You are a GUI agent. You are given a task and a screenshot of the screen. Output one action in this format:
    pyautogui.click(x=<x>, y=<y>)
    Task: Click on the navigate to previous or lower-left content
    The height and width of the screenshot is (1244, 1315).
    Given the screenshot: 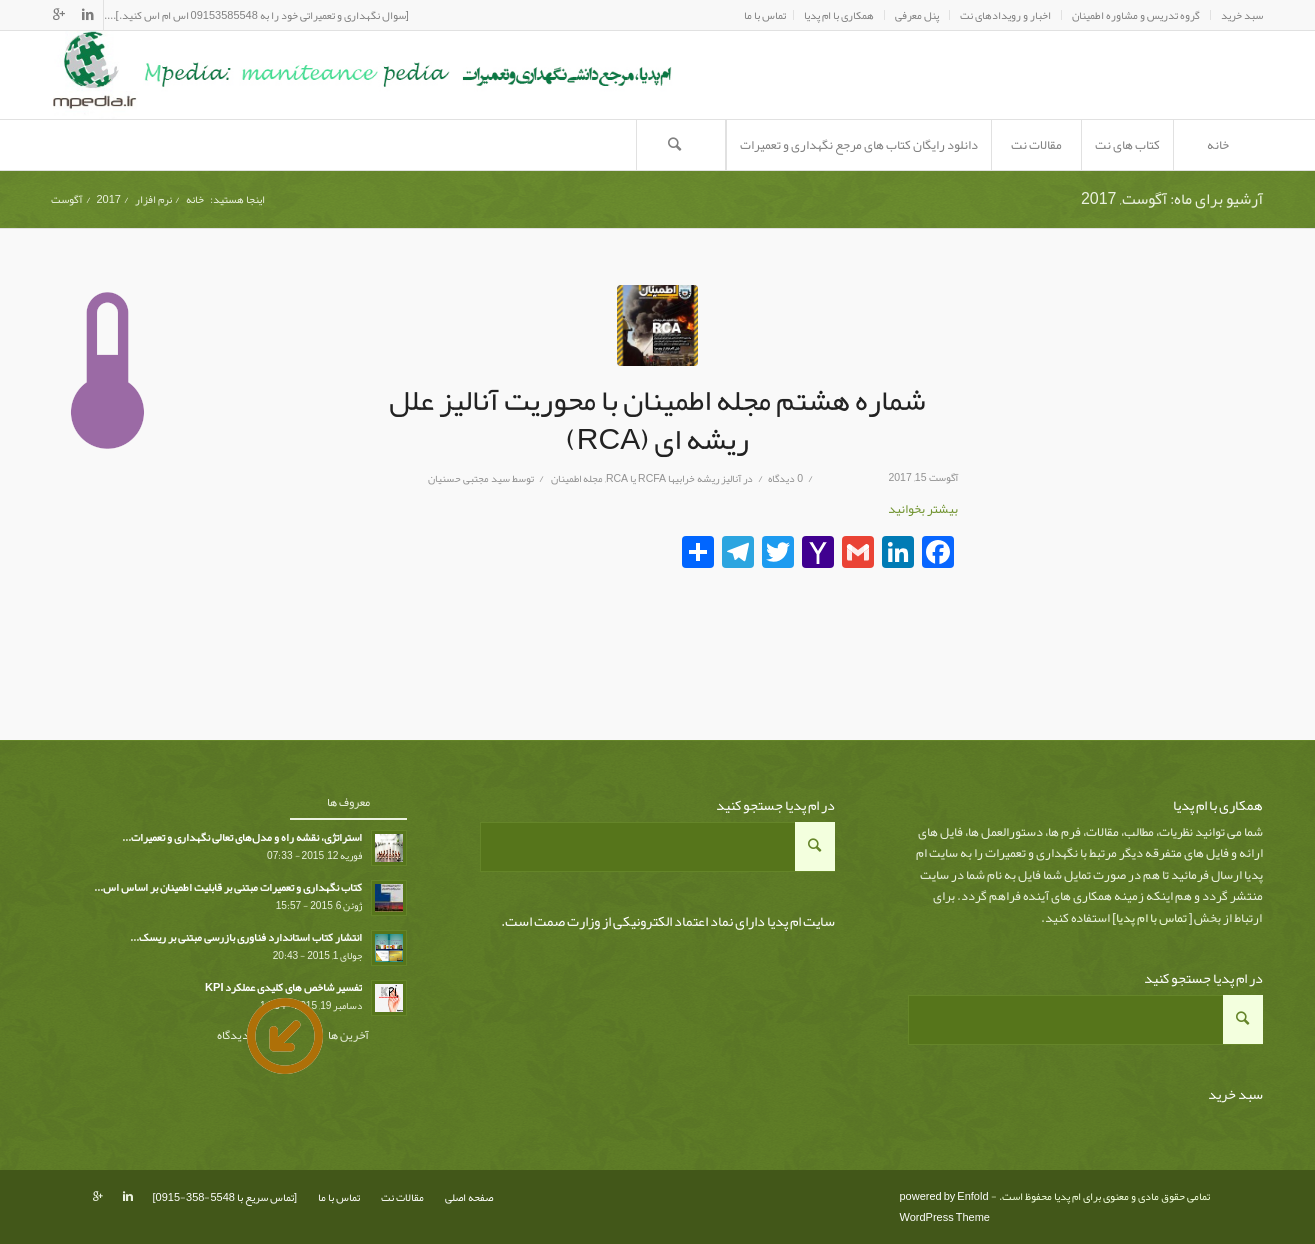 What is the action you would take?
    pyautogui.click(x=285, y=1036)
    